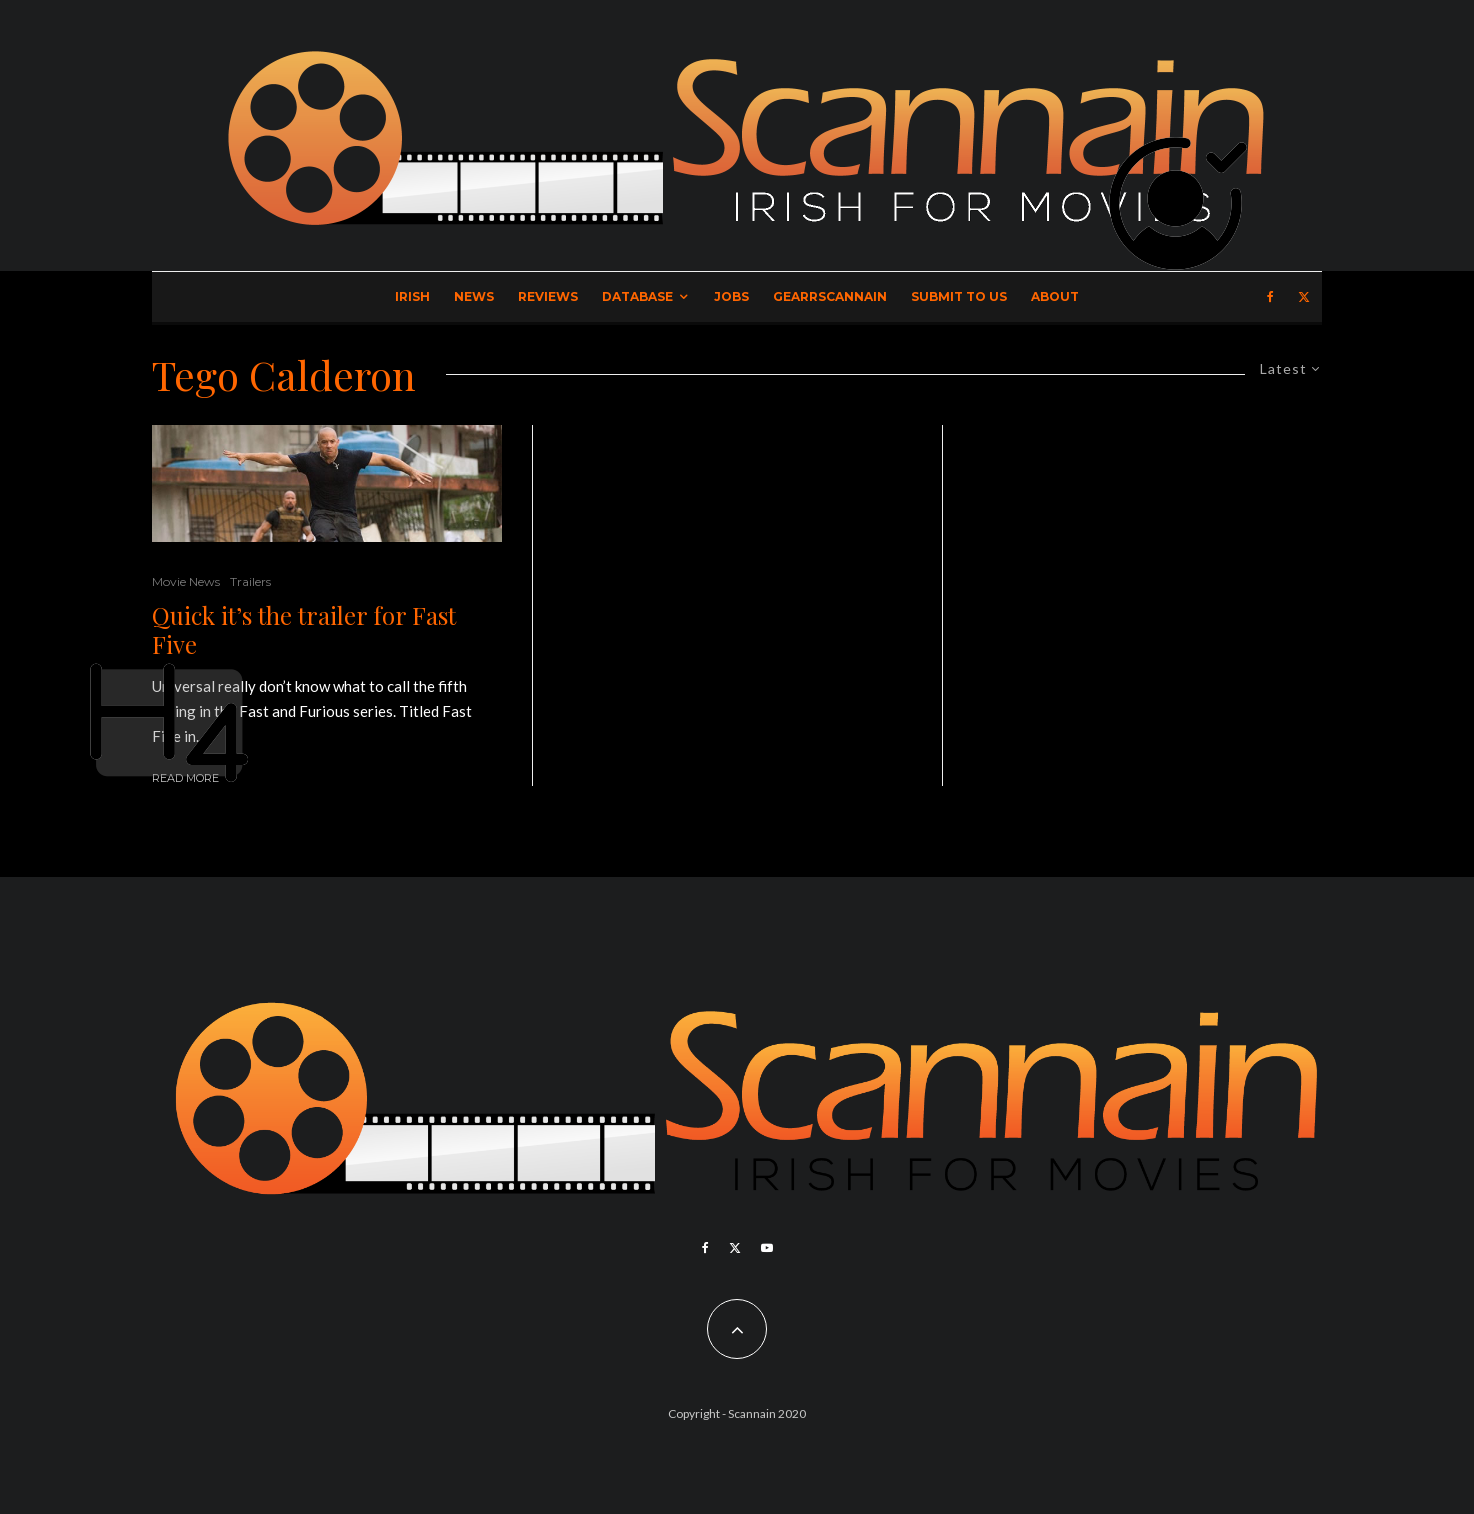 The image size is (1474, 1514). Describe the element at coordinates (158, 720) in the screenshot. I see `format text as heading level 4` at that location.